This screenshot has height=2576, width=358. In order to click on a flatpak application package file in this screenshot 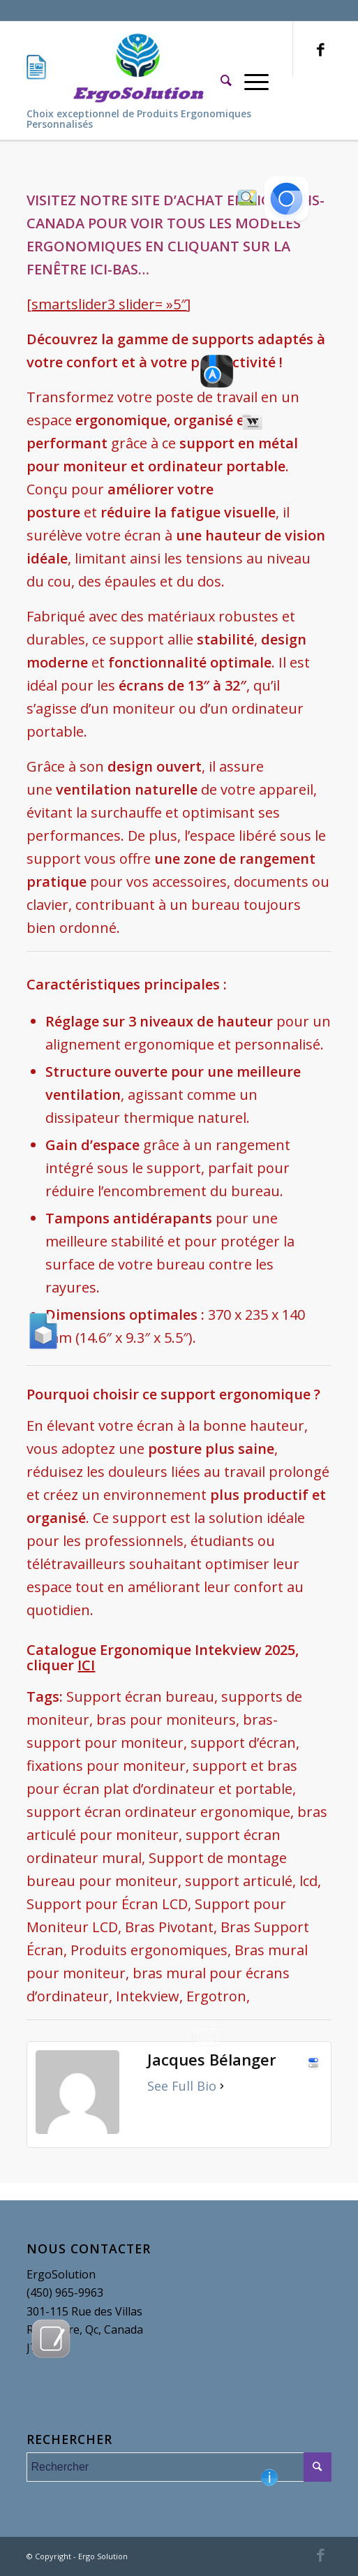, I will do `click(43, 1331)`.